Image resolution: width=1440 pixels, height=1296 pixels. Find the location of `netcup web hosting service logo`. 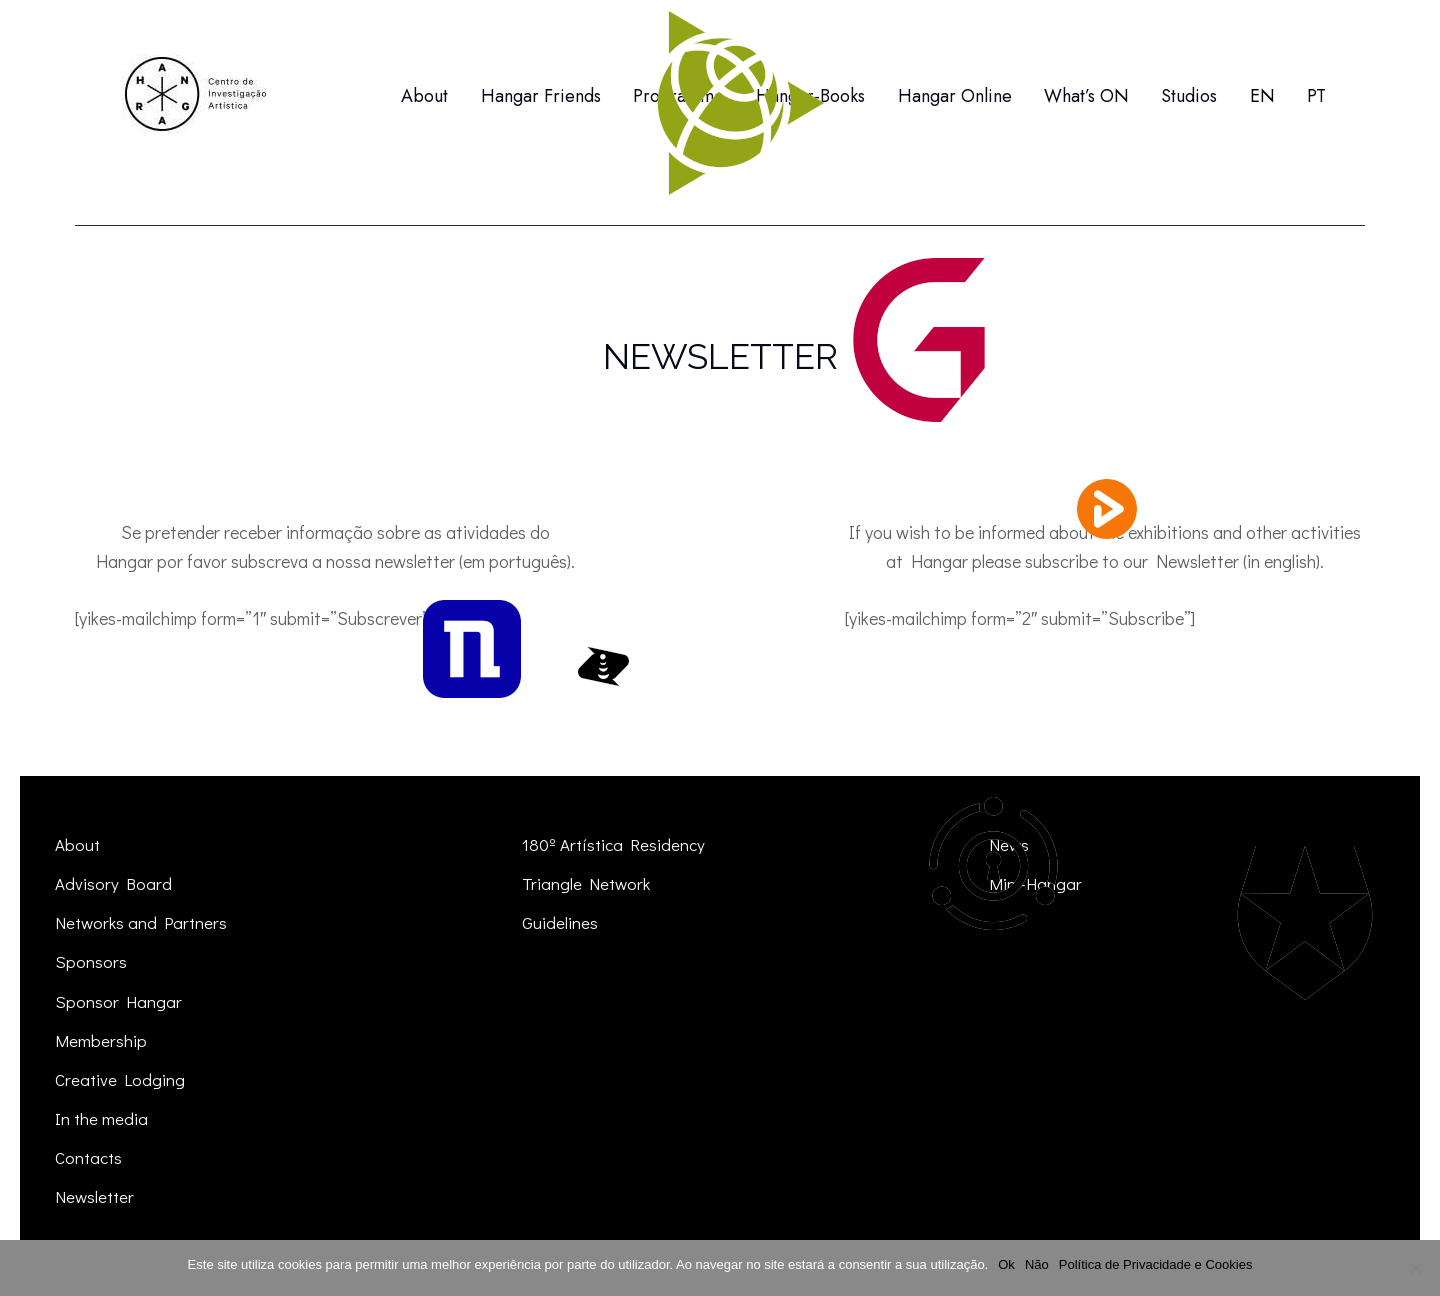

netcup web hosting service logo is located at coordinates (472, 649).